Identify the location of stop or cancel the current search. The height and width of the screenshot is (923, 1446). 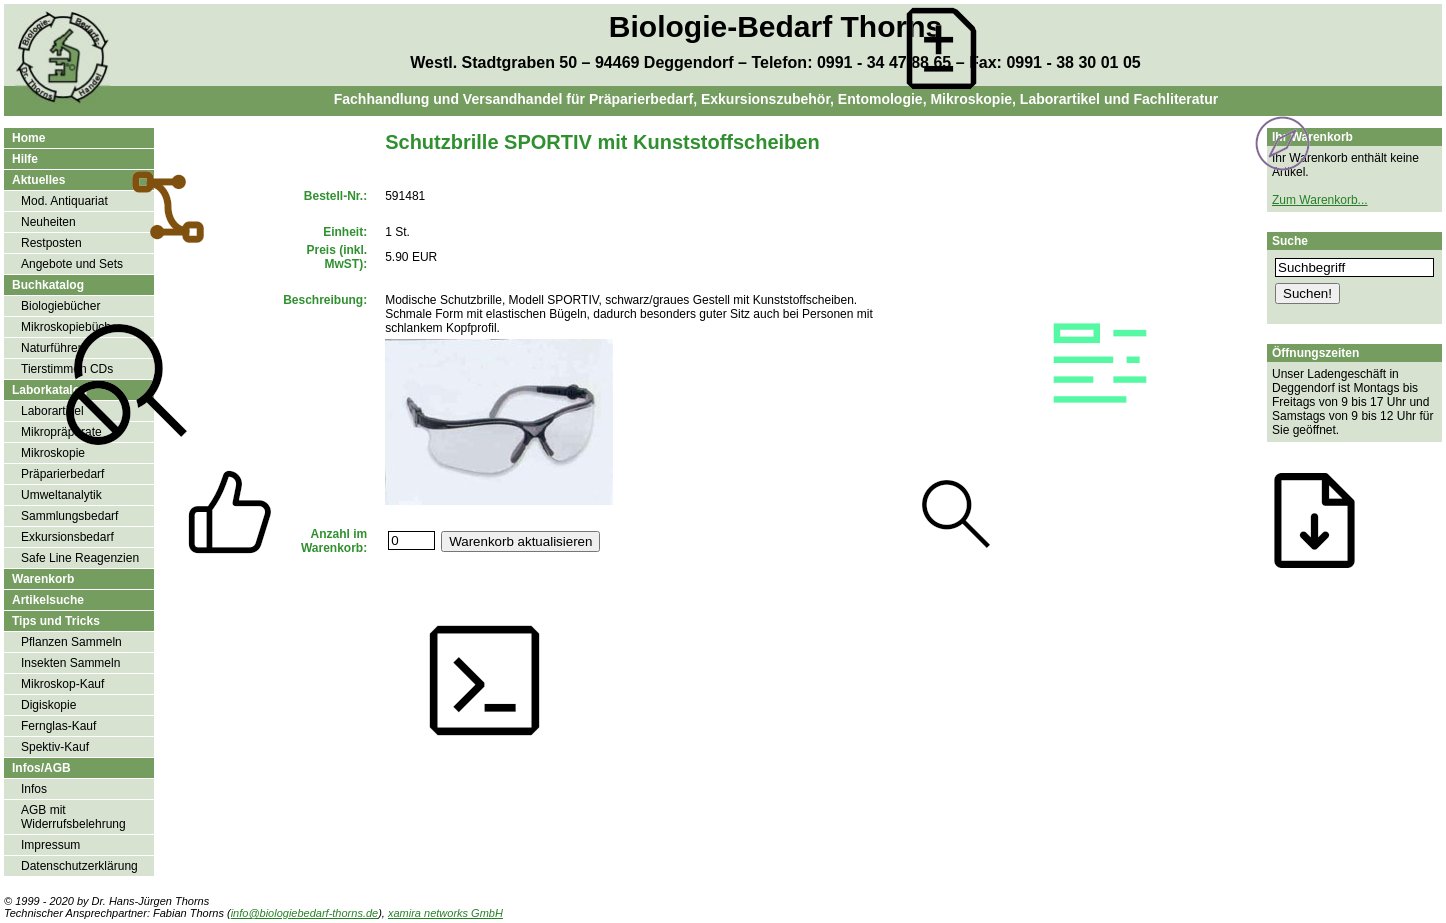
(130, 380).